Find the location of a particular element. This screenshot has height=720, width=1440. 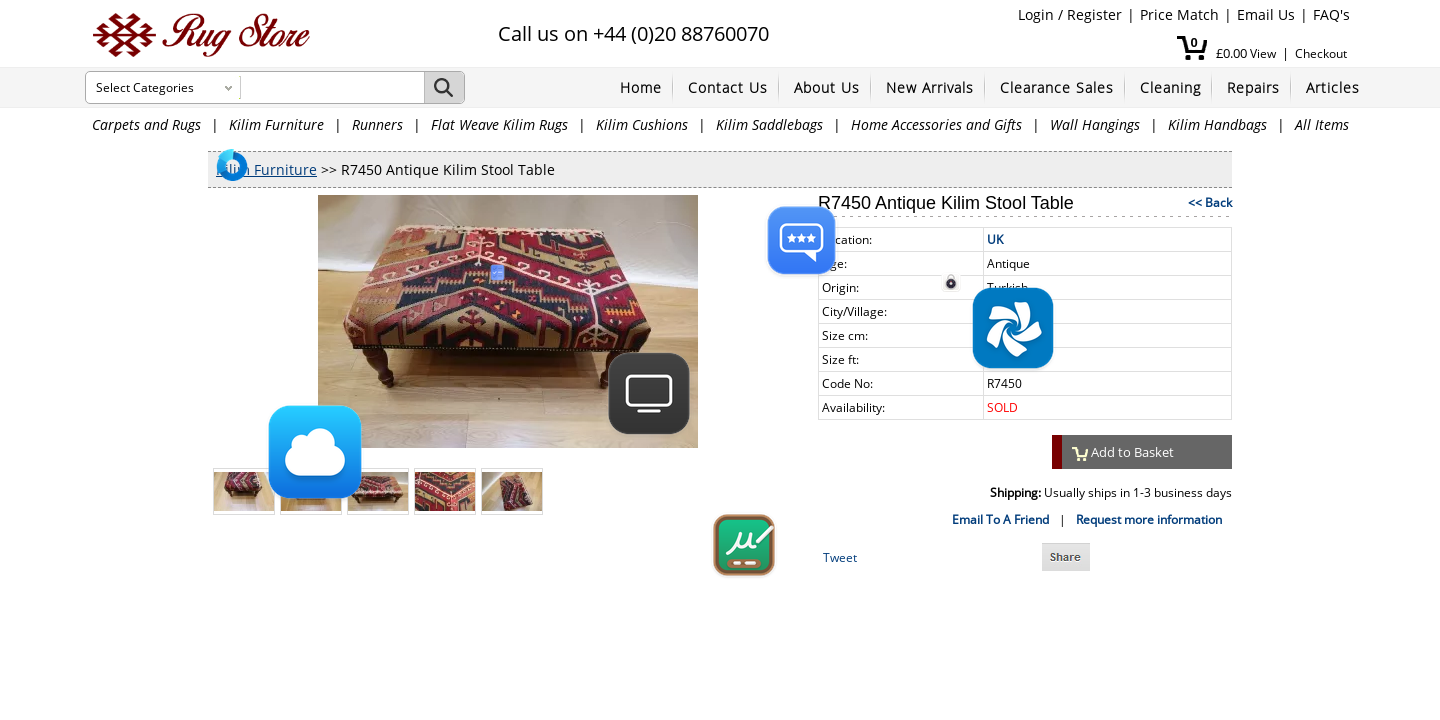

access online account settings is located at coordinates (315, 452).